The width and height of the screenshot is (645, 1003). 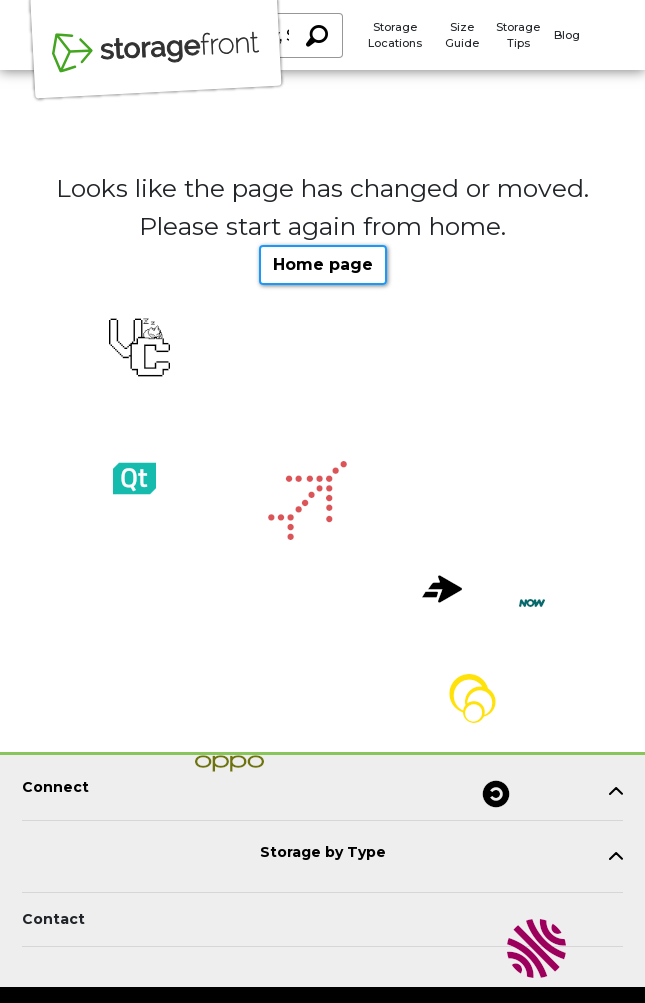 What do you see at coordinates (496, 794) in the screenshot?
I see `indicates content licensed under copyleft` at bounding box center [496, 794].